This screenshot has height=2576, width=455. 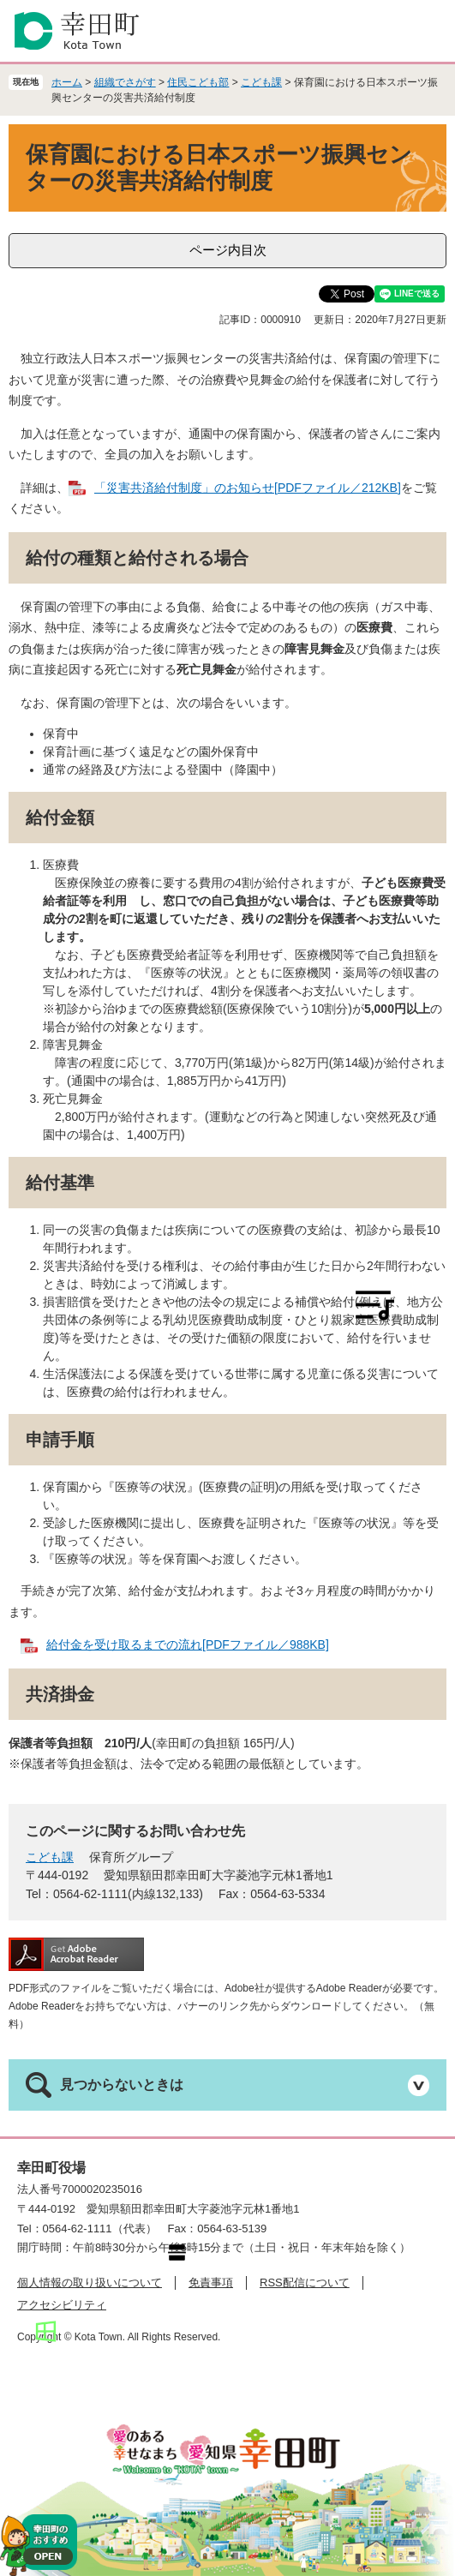 What do you see at coordinates (177, 2252) in the screenshot?
I see `scan a QR code` at bounding box center [177, 2252].